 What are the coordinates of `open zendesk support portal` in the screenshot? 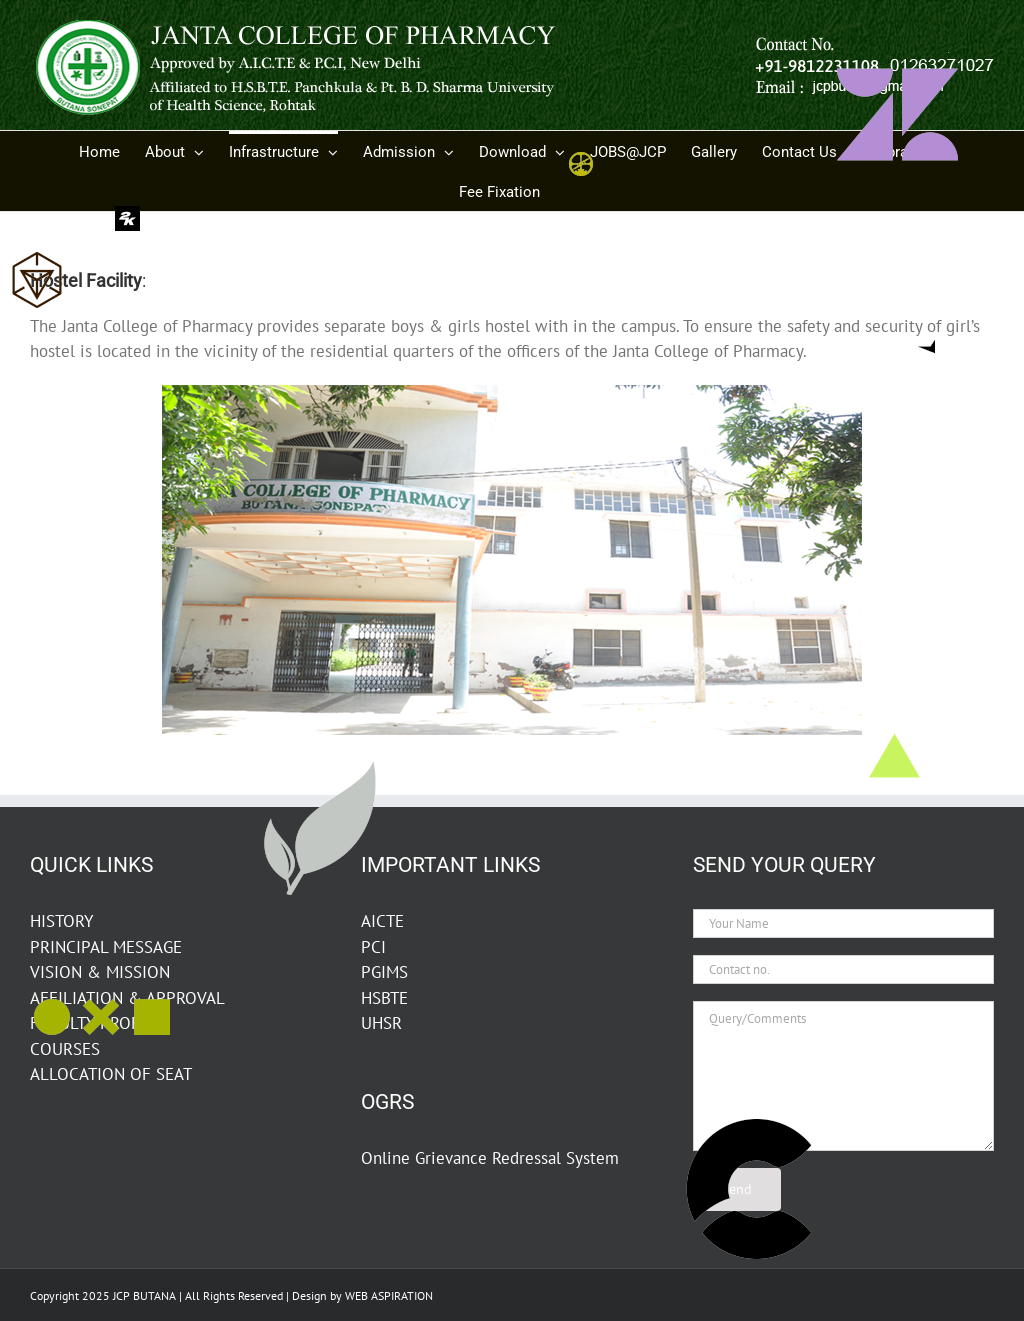 It's located at (897, 114).